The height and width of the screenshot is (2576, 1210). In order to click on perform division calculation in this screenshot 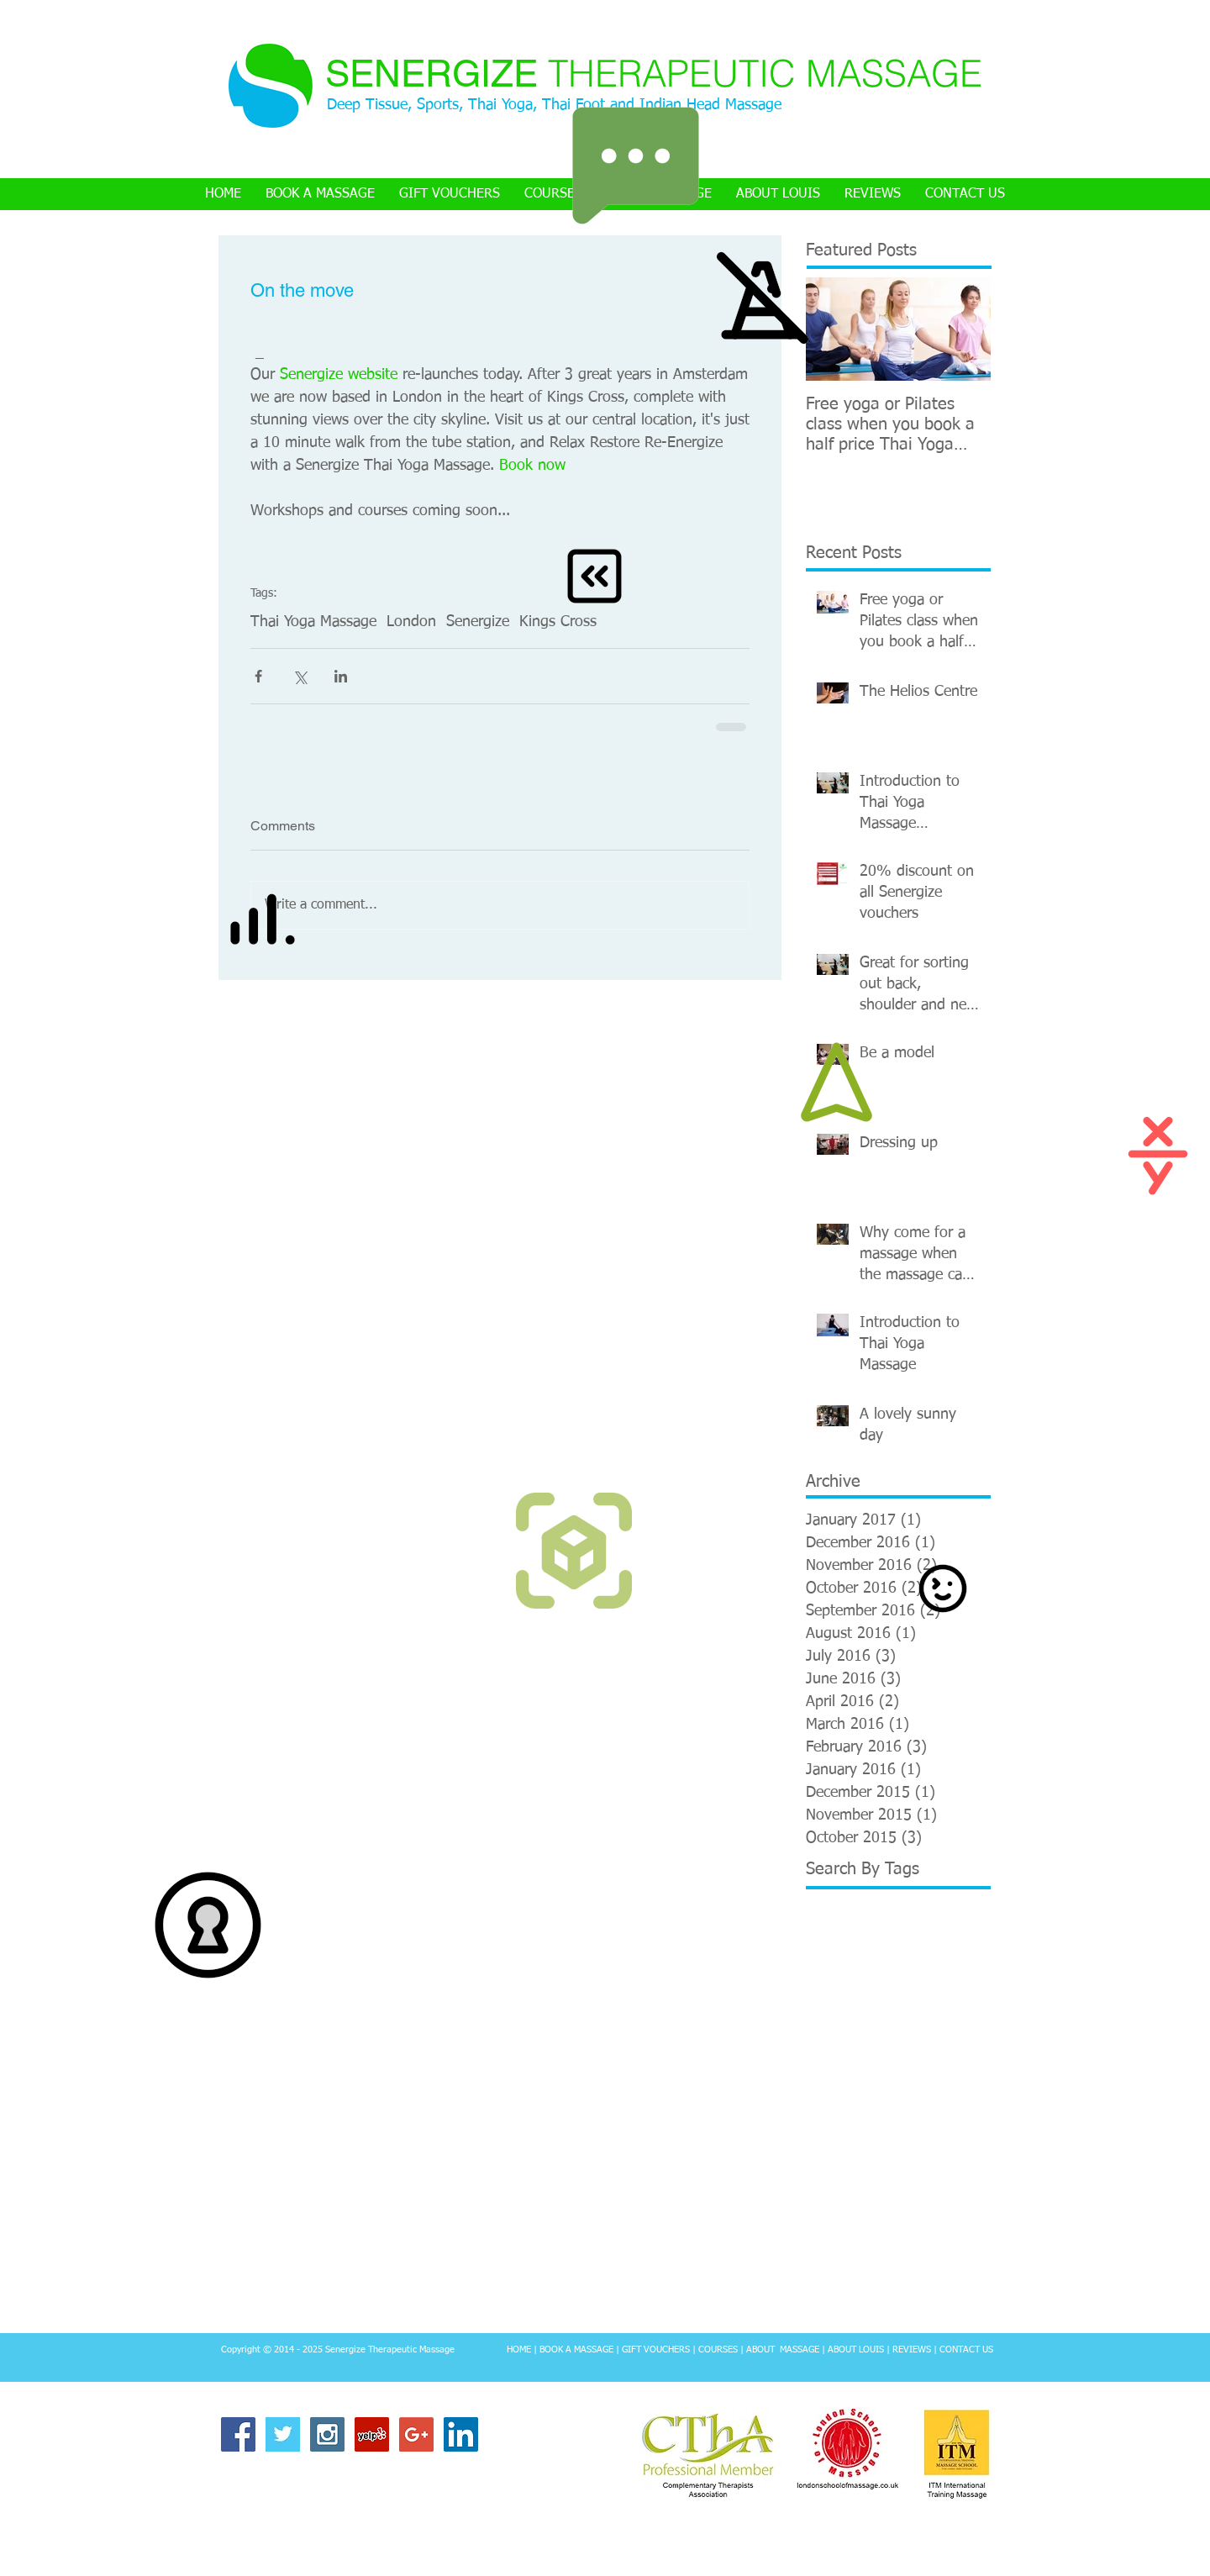, I will do `click(1158, 1154)`.